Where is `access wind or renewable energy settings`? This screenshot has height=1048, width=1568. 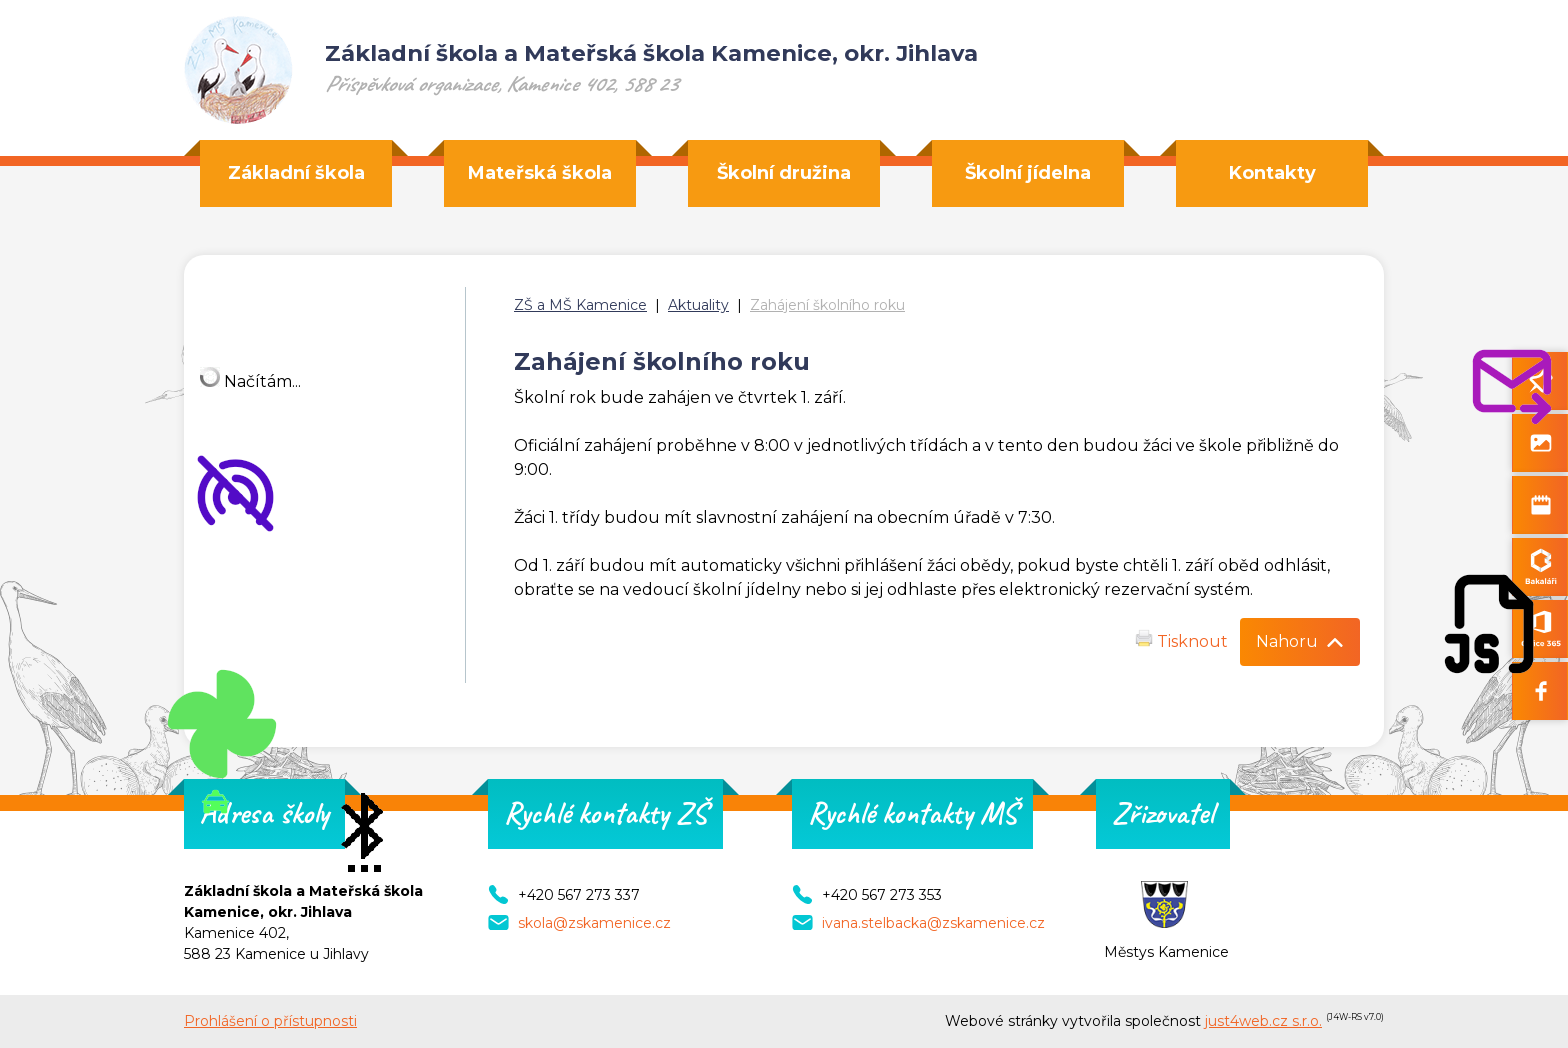
access wind or renewable energy settings is located at coordinates (222, 724).